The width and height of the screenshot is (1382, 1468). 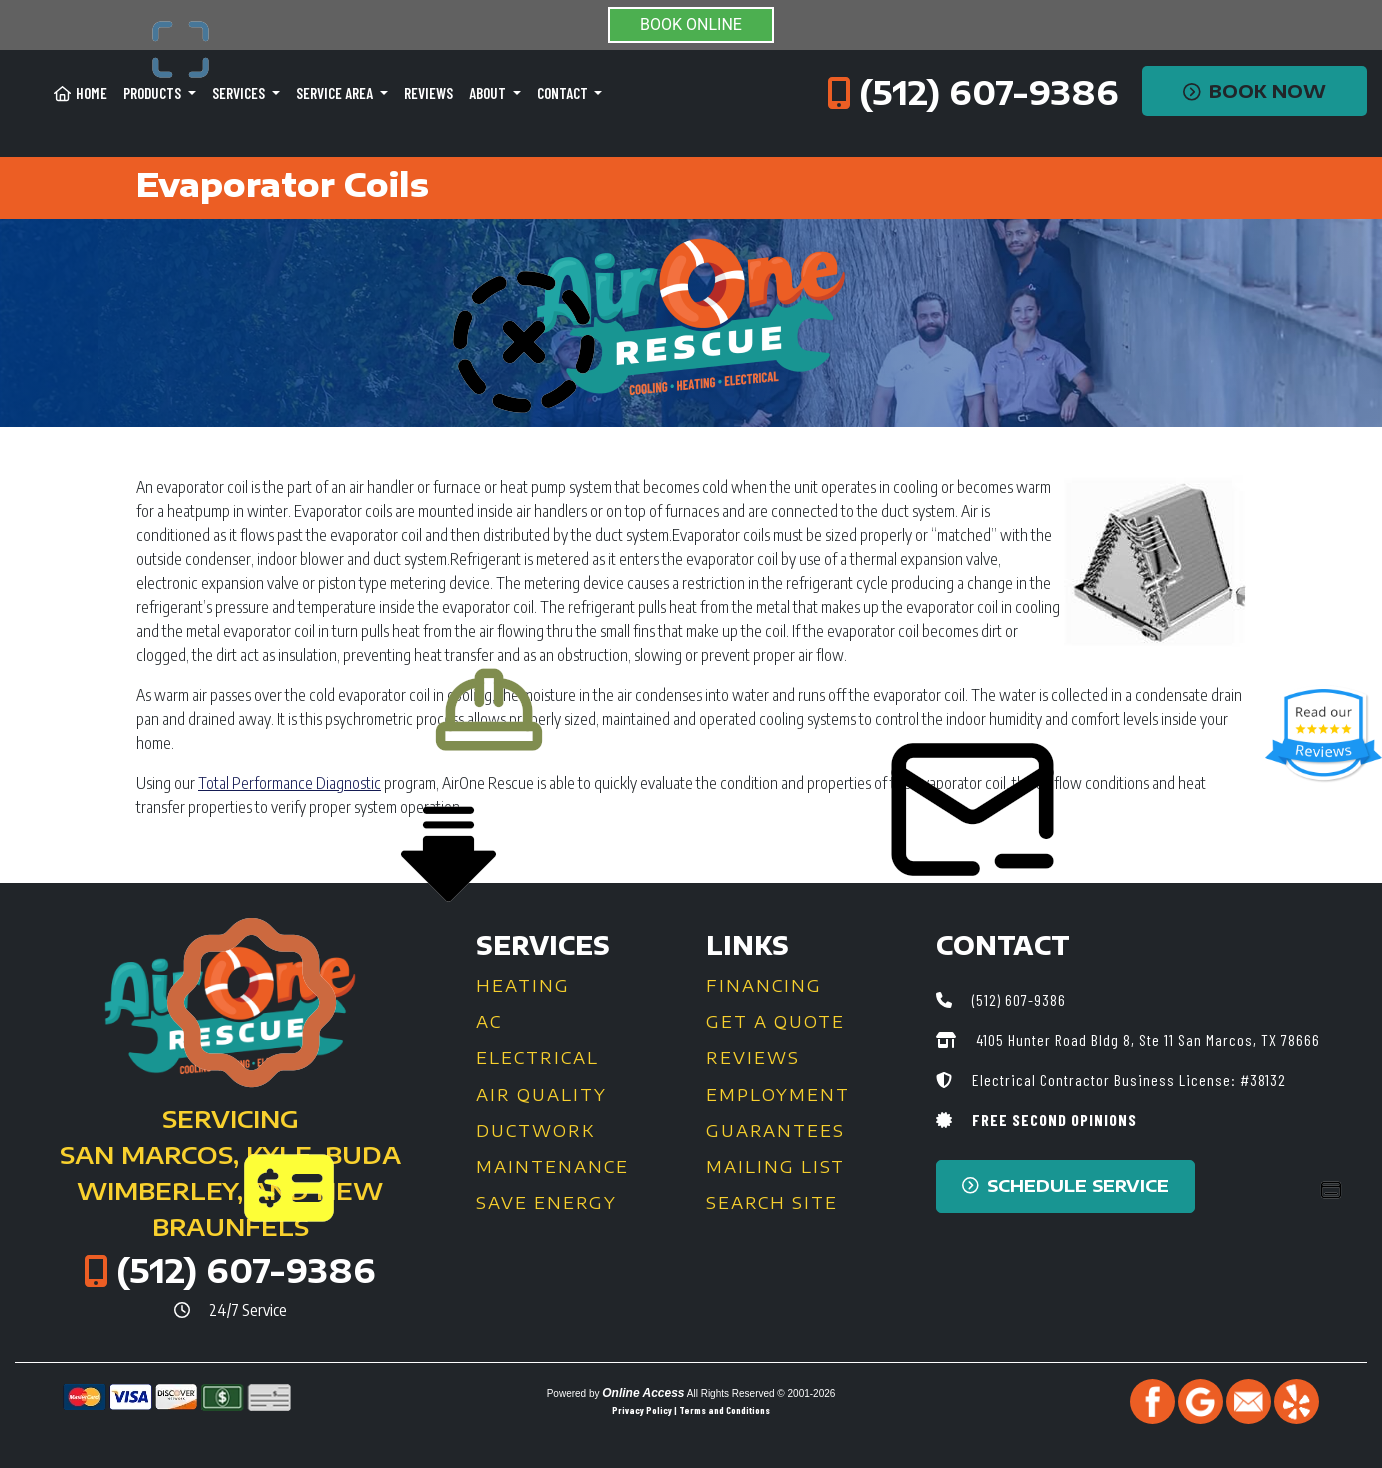 I want to click on access the dock or taskbar, so click(x=1331, y=1190).